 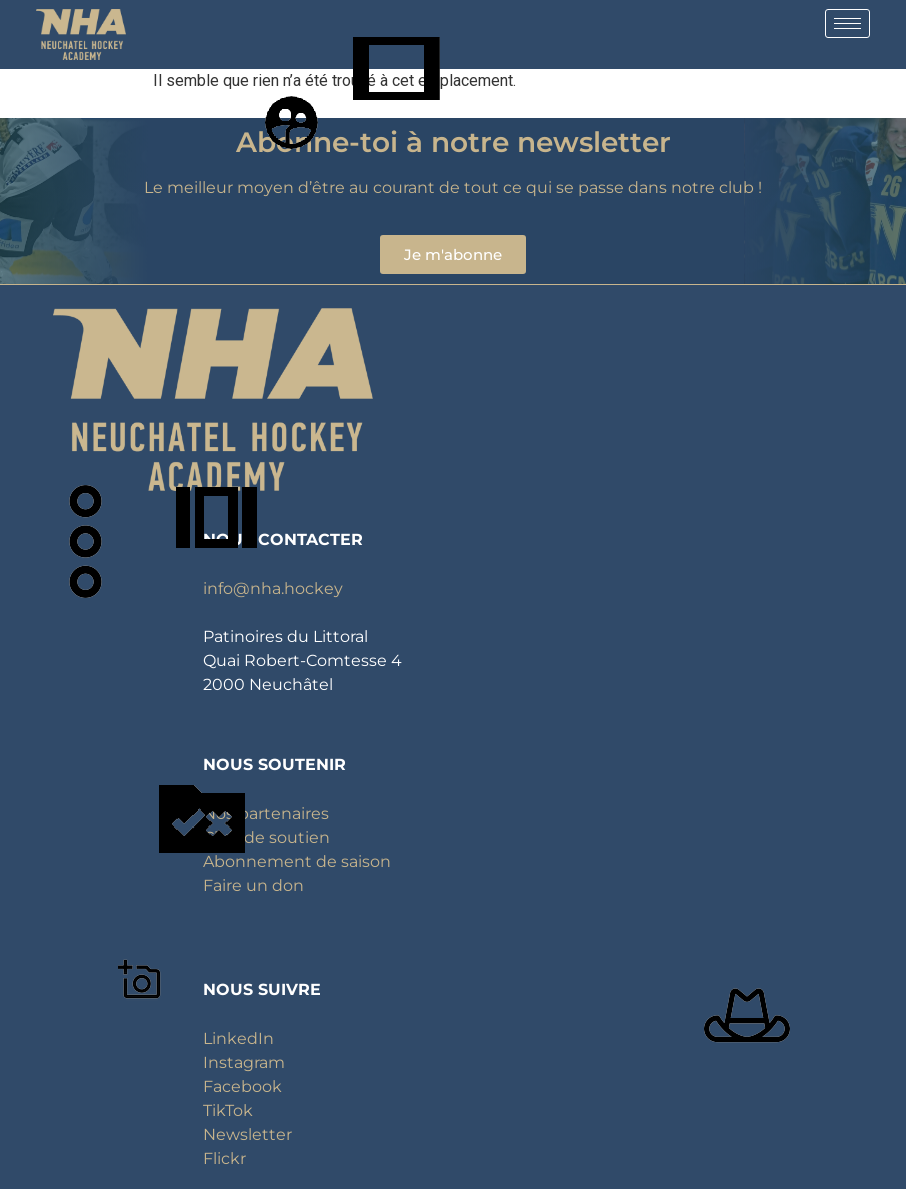 What do you see at coordinates (202, 819) in the screenshot?
I see `folder with validation rules applied` at bounding box center [202, 819].